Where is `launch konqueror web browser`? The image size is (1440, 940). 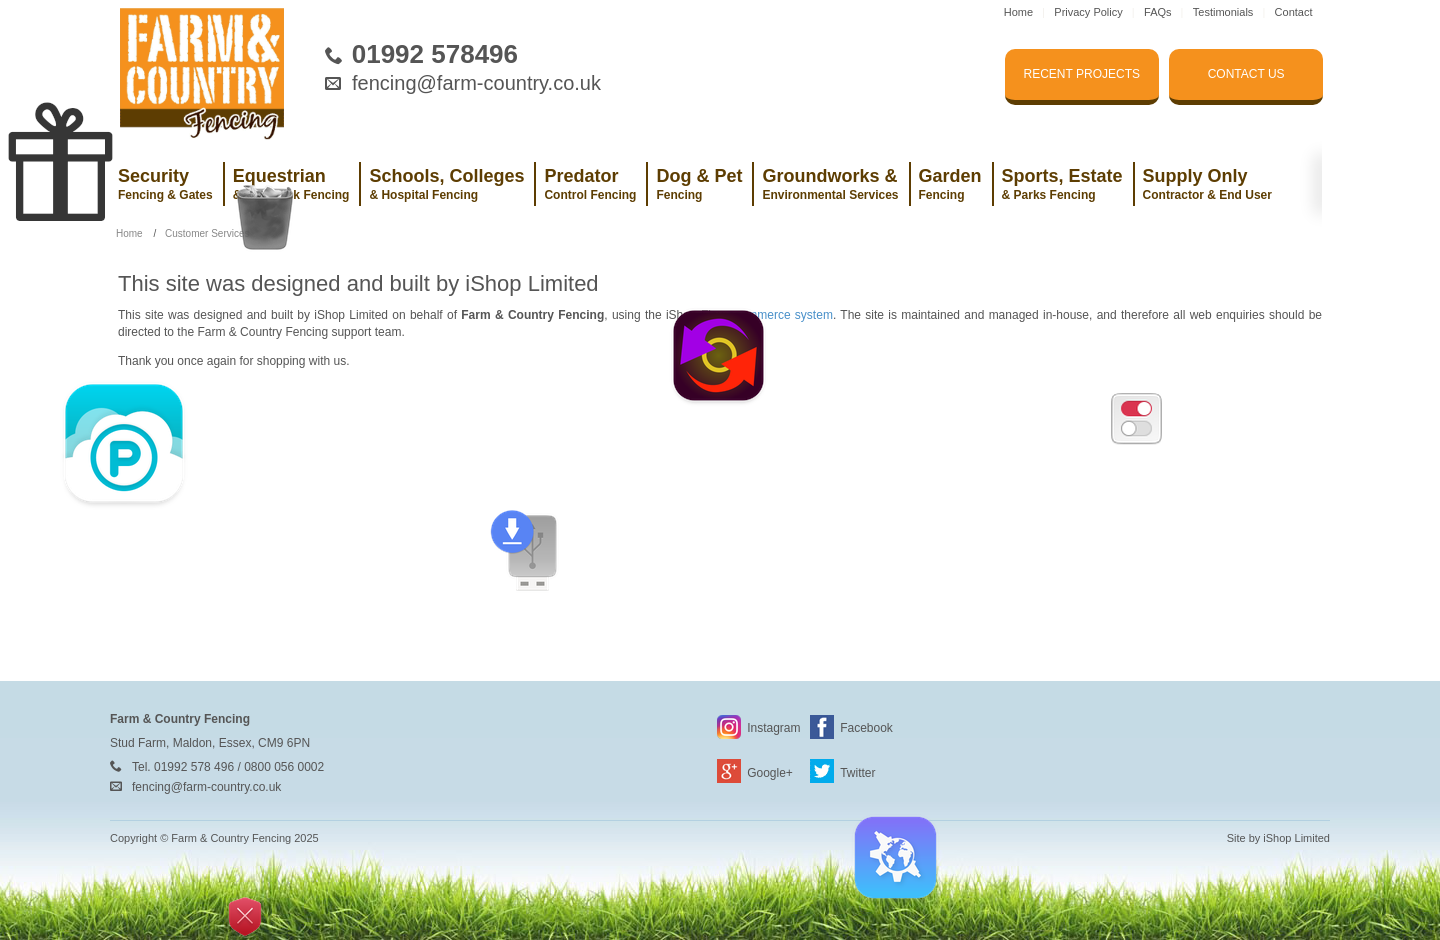 launch konqueror web browser is located at coordinates (895, 857).